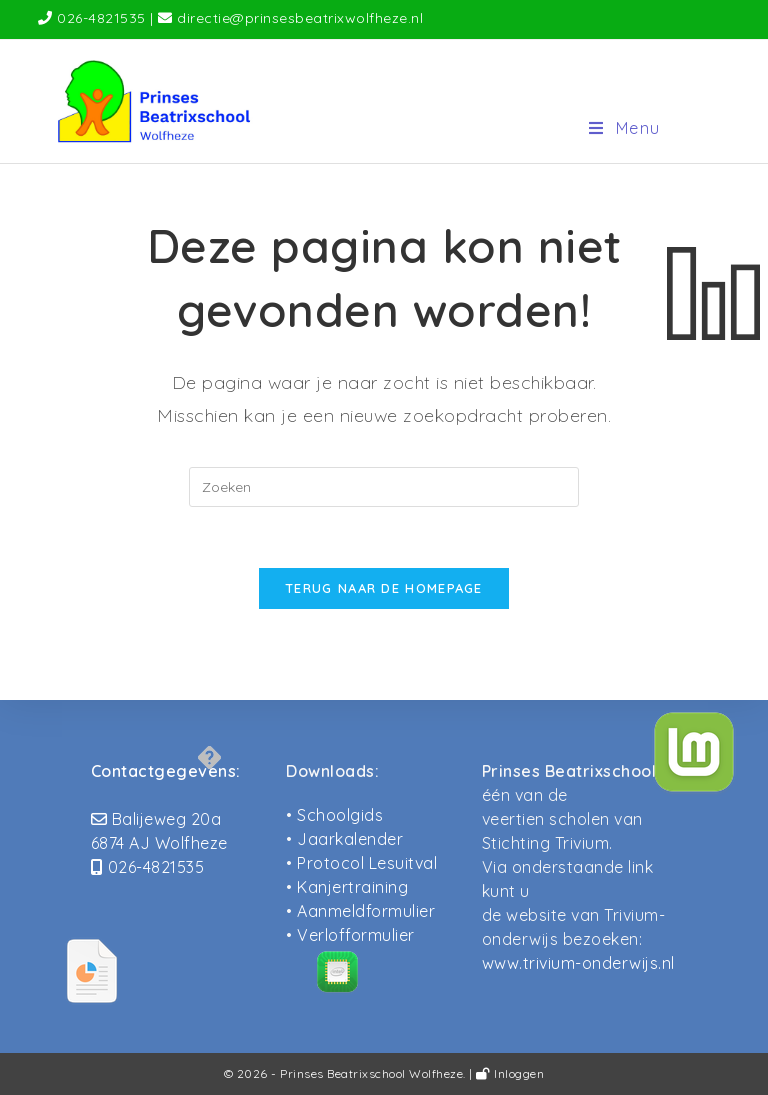 The height and width of the screenshot is (1095, 768). Describe the element at coordinates (713, 293) in the screenshot. I see `view statistics or analytics` at that location.